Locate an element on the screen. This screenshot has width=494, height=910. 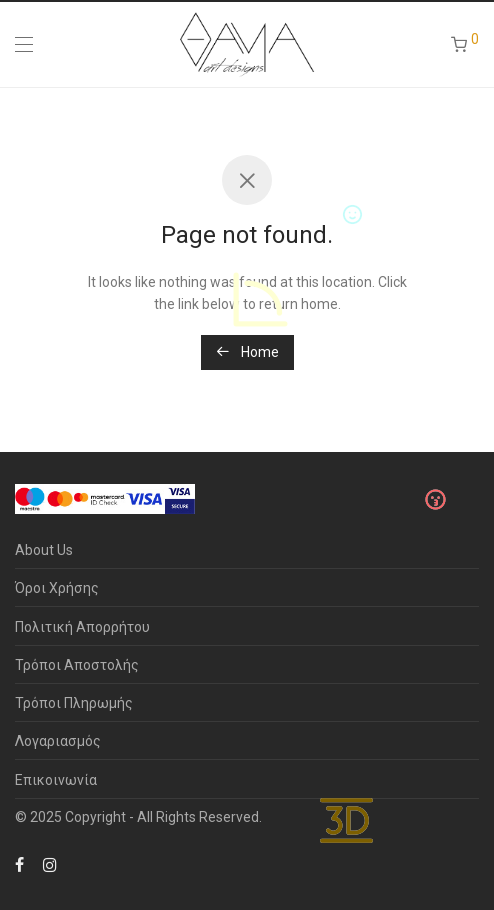
add a reaction or emoji is located at coordinates (352, 214).